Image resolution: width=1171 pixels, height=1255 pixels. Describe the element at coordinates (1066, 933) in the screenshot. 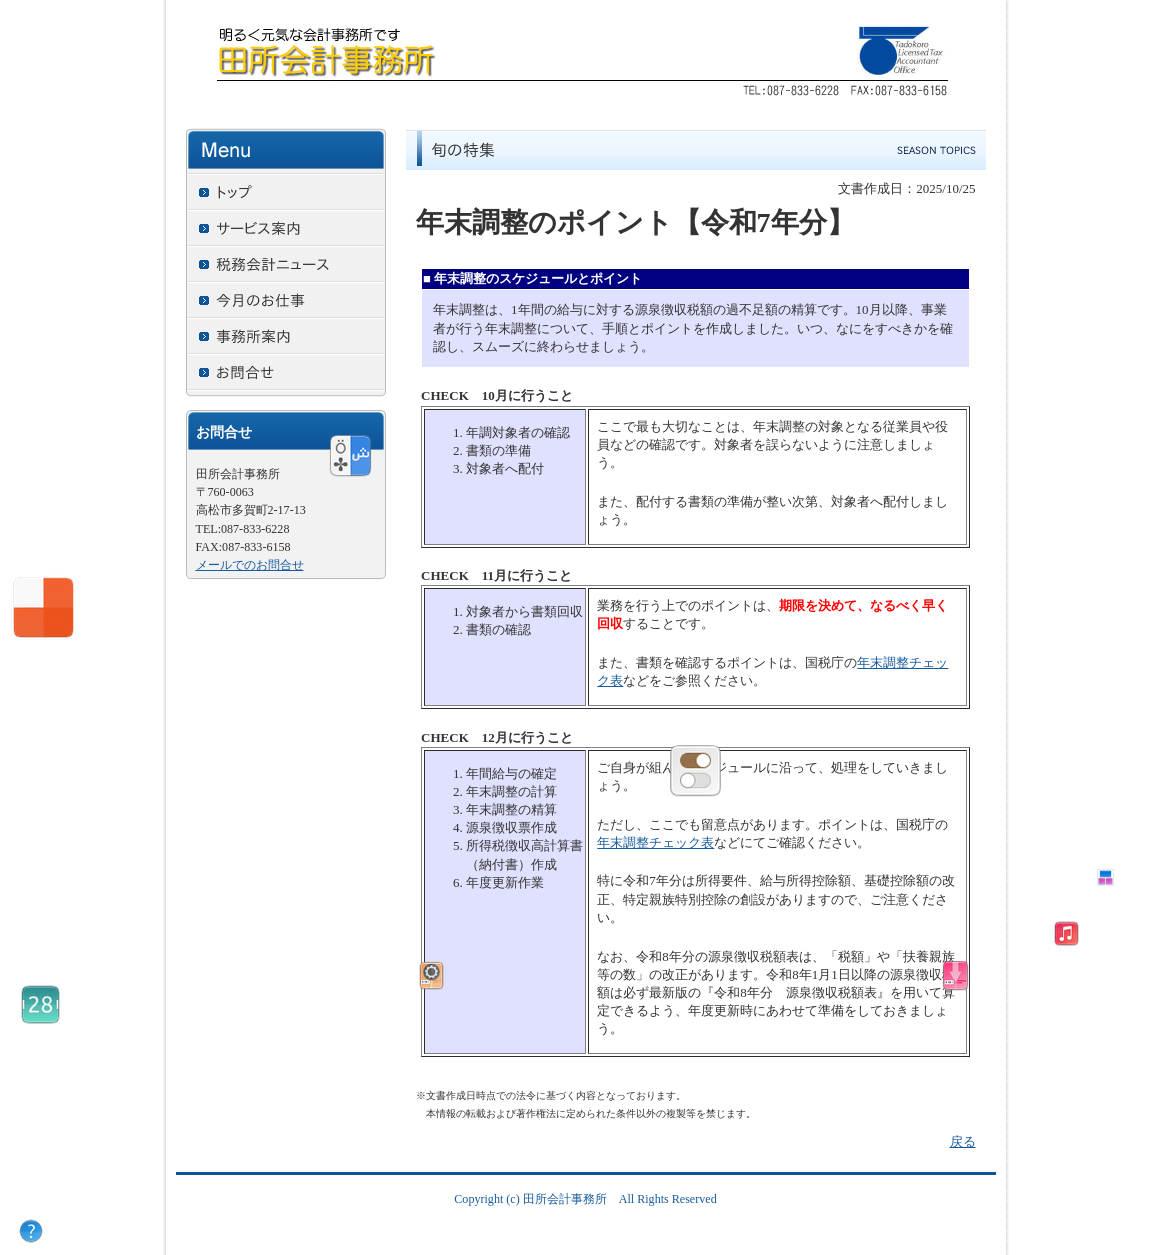

I see `open the gnome music app` at that location.